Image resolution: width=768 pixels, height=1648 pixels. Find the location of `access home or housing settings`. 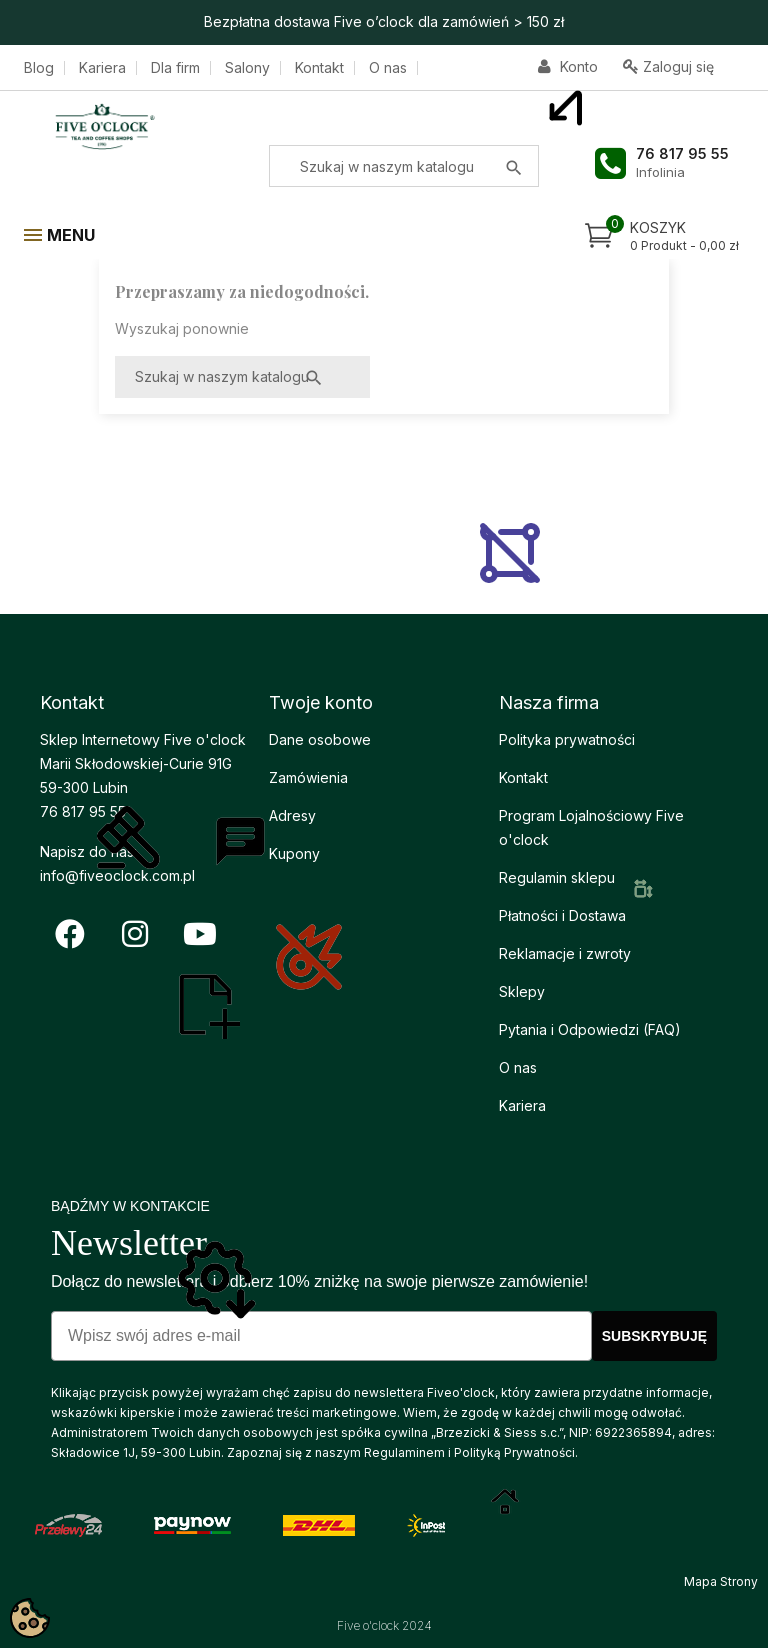

access home or housing settings is located at coordinates (505, 1502).